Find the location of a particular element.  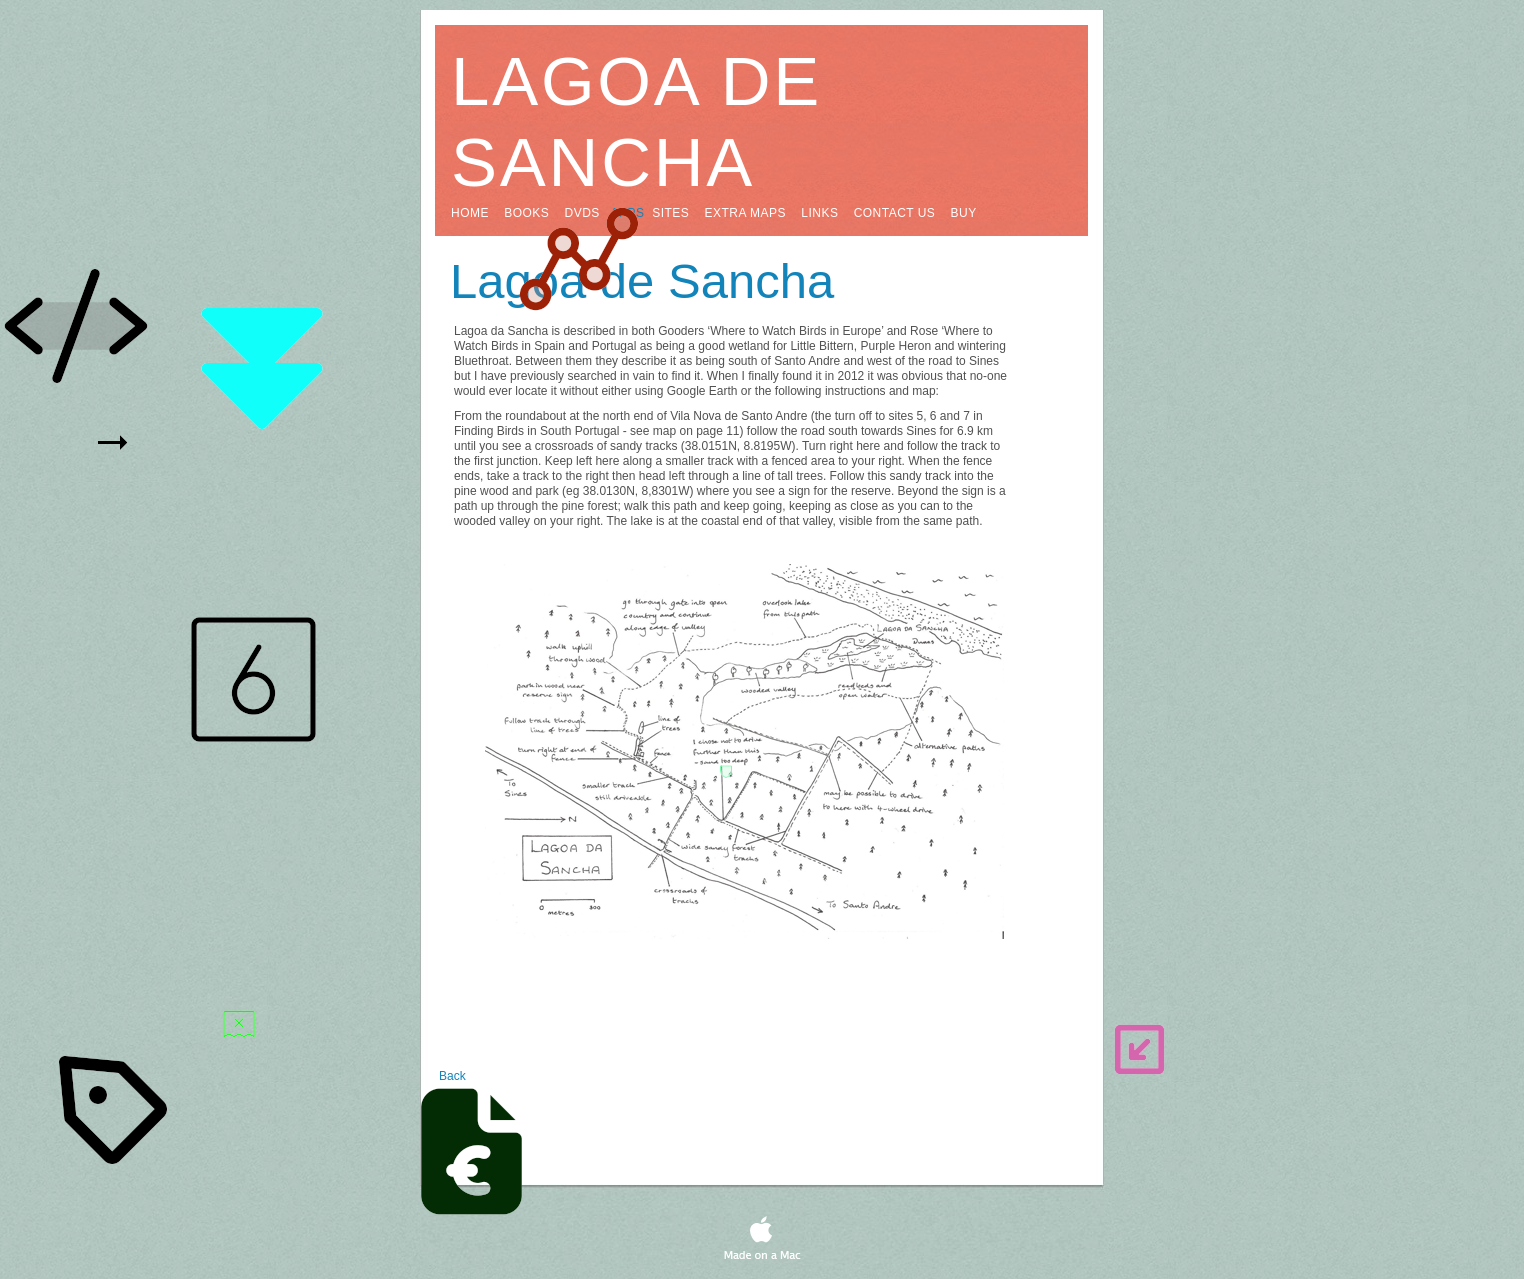

view connected data points or nodes is located at coordinates (579, 259).